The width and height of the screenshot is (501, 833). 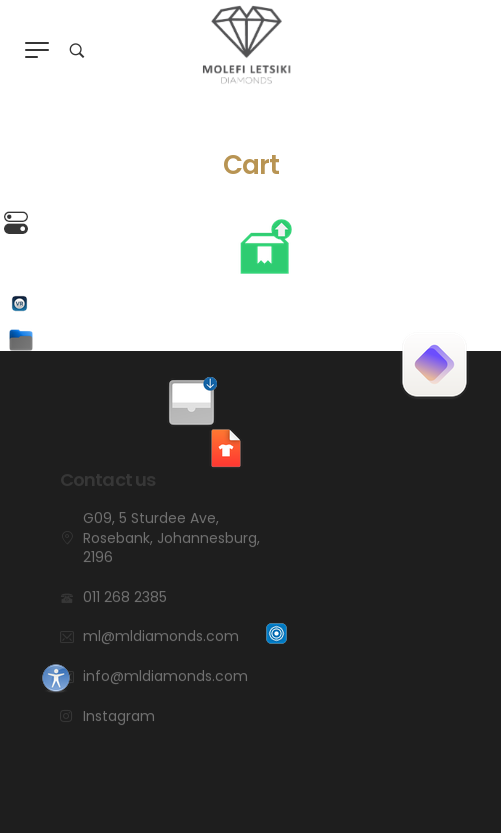 What do you see at coordinates (21, 340) in the screenshot?
I see `open folder containing files` at bounding box center [21, 340].